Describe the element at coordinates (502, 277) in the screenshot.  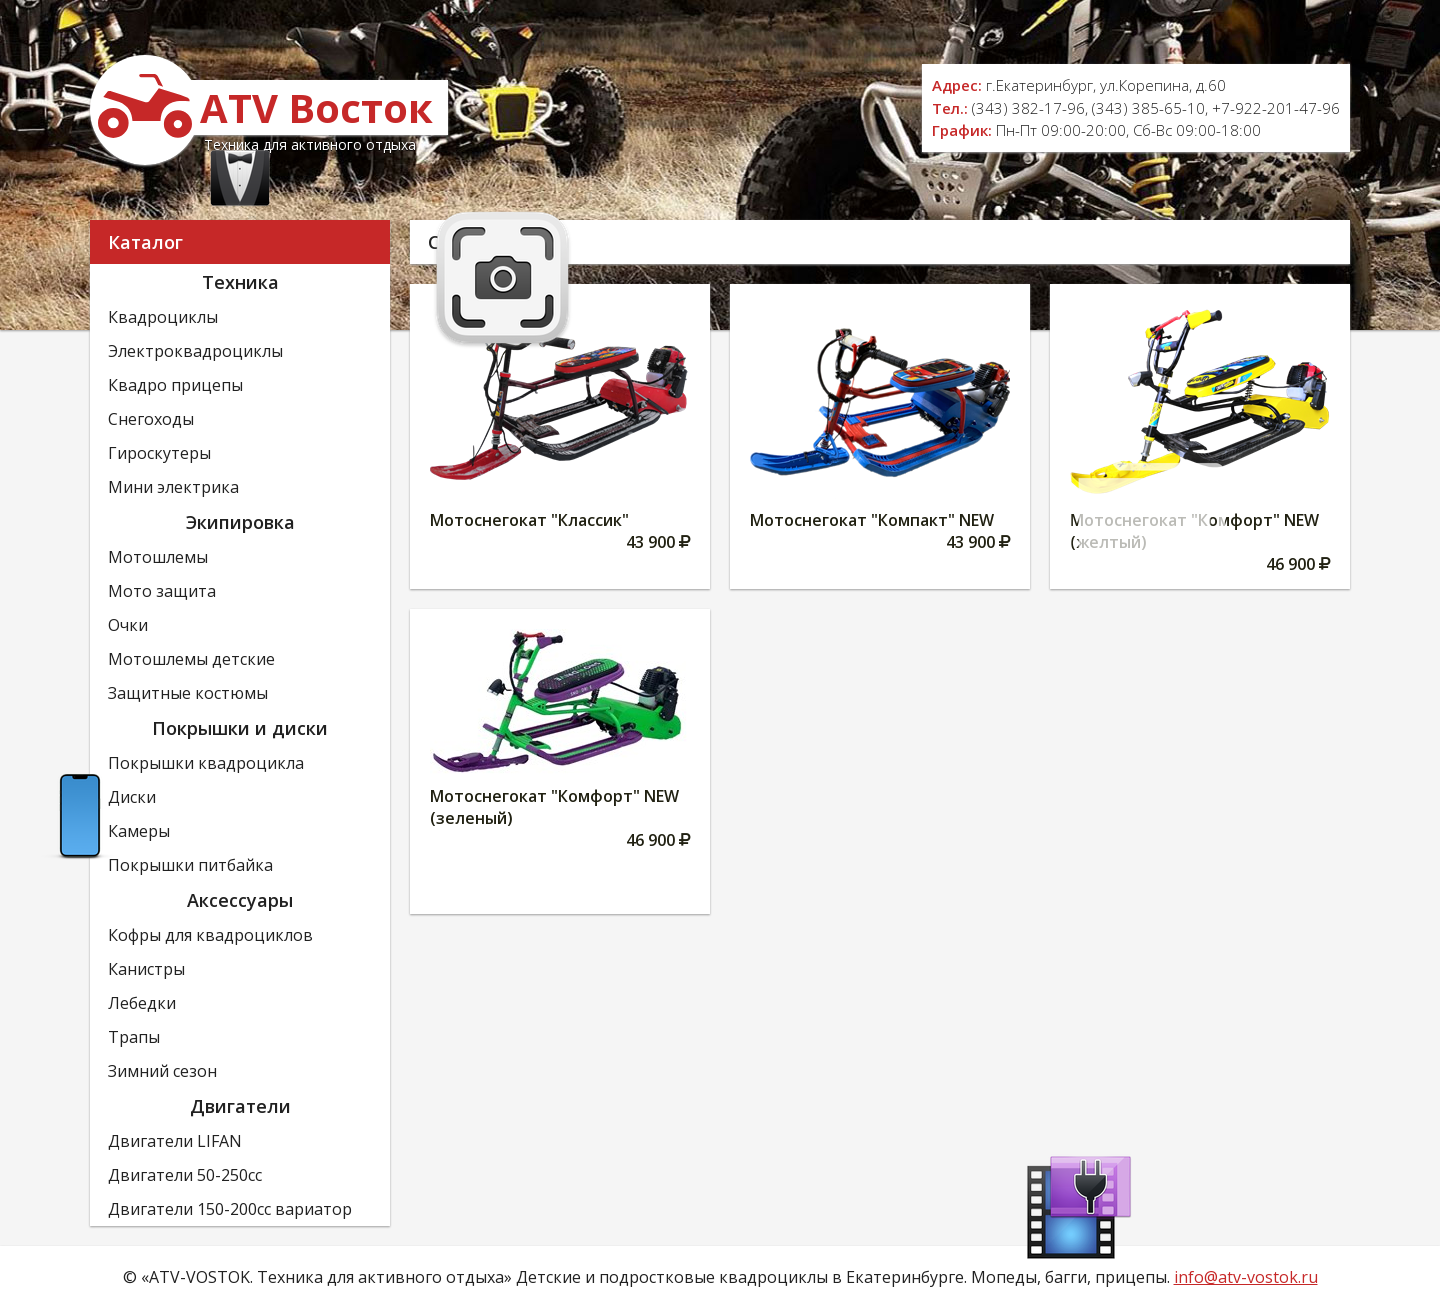
I see `capture a screenshot of your screen` at that location.